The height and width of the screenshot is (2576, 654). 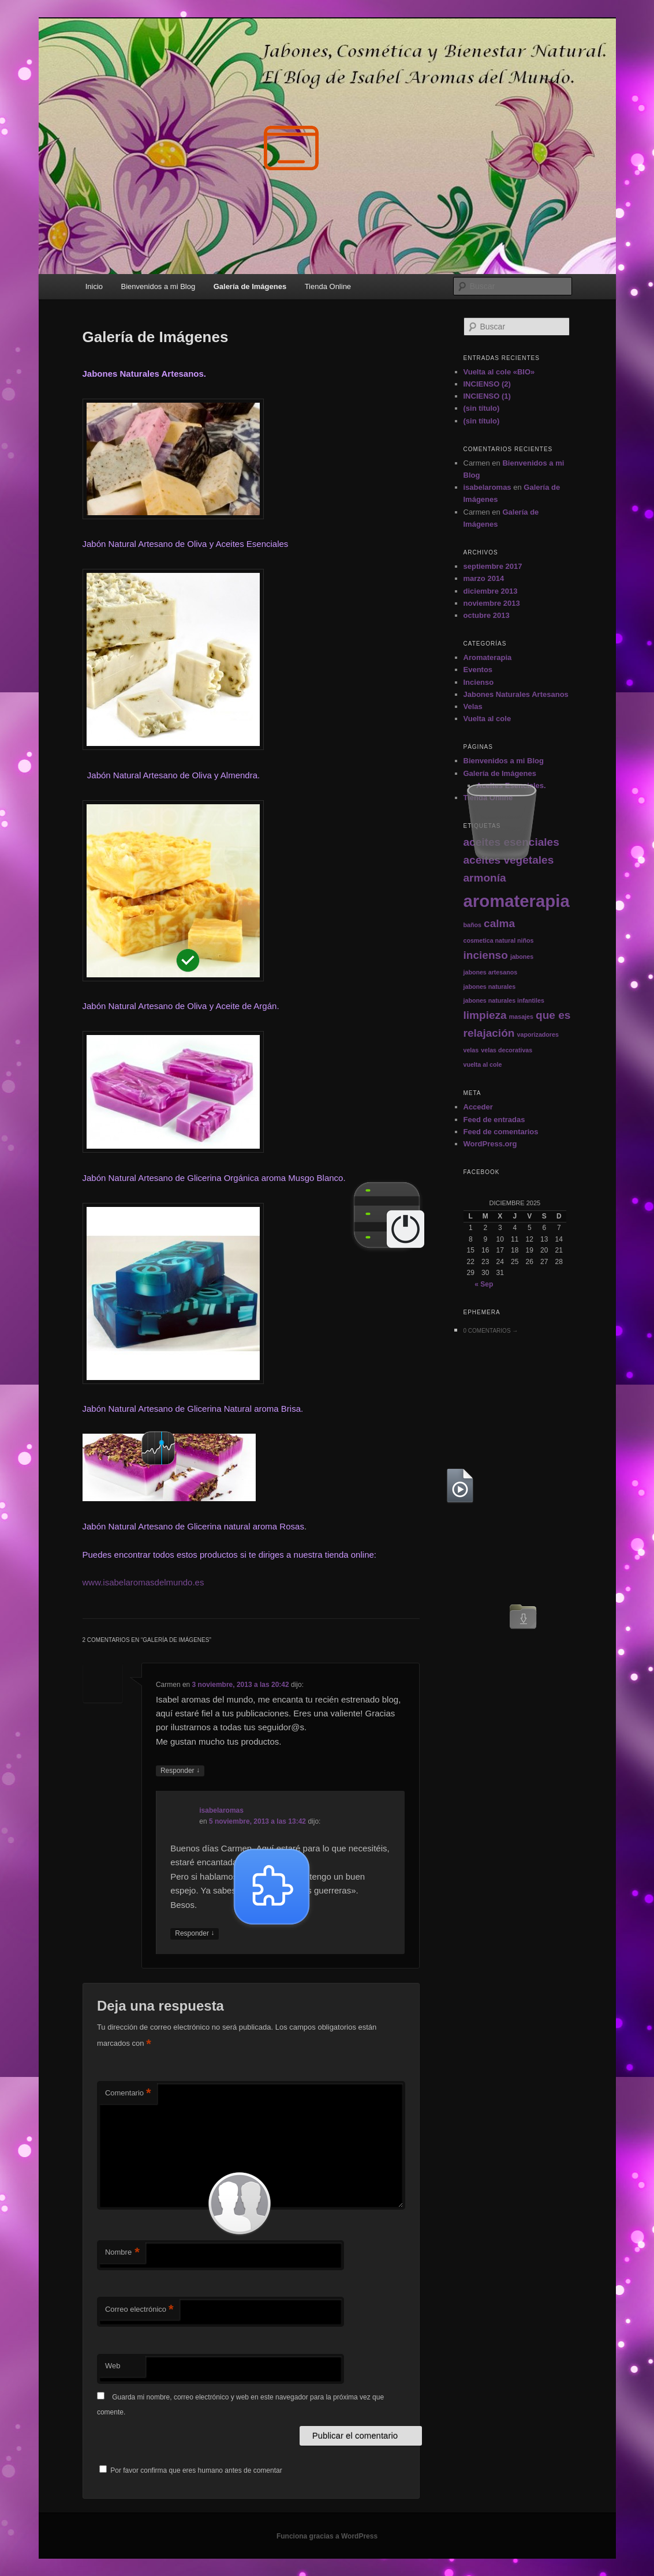 What do you see at coordinates (158, 1448) in the screenshot?
I see `open the stocks app` at bounding box center [158, 1448].